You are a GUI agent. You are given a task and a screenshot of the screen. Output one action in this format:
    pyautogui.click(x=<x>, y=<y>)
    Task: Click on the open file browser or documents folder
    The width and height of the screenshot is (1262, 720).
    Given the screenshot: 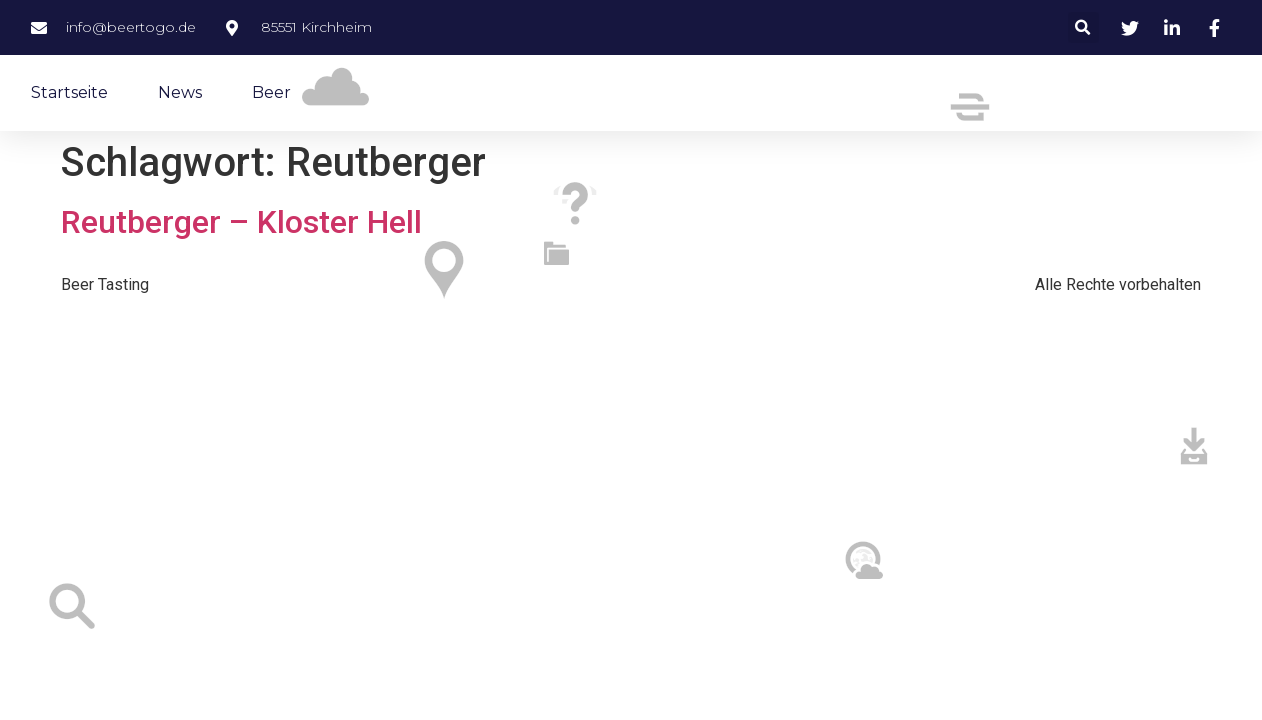 What is the action you would take?
    pyautogui.click(x=556, y=252)
    